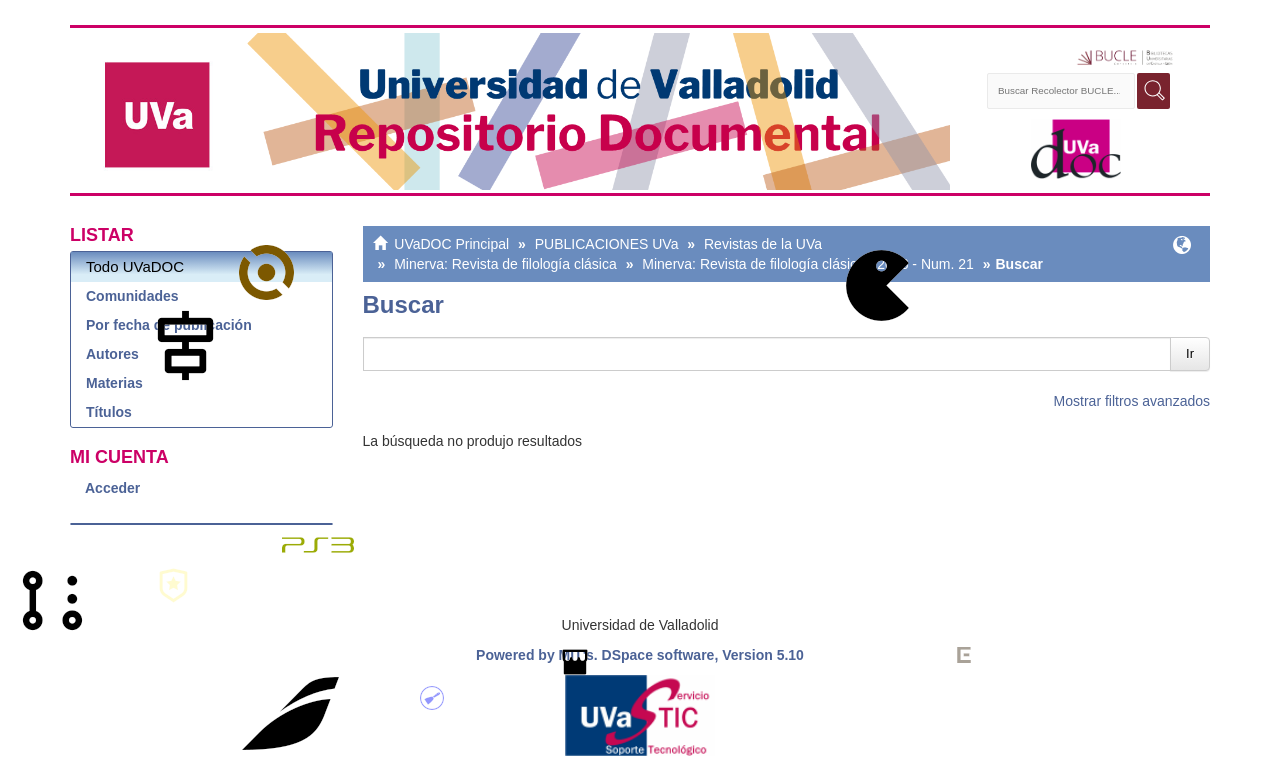 The image size is (1280, 776). I want to click on open void linux application, so click(266, 272).